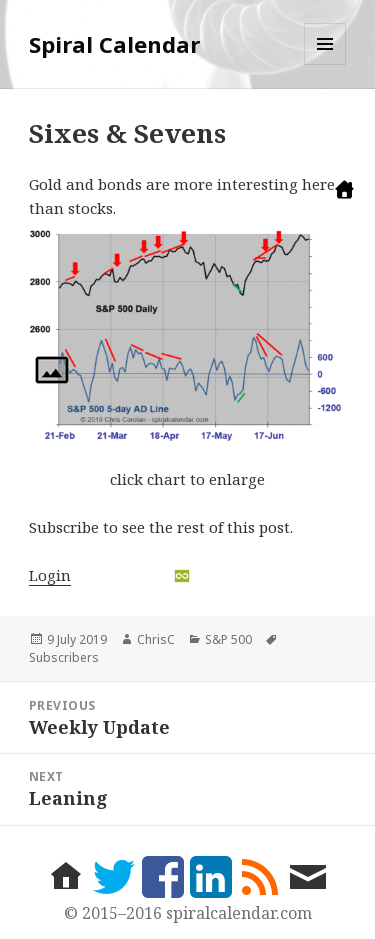  What do you see at coordinates (52, 370) in the screenshot?
I see `view photo at actual size` at bounding box center [52, 370].